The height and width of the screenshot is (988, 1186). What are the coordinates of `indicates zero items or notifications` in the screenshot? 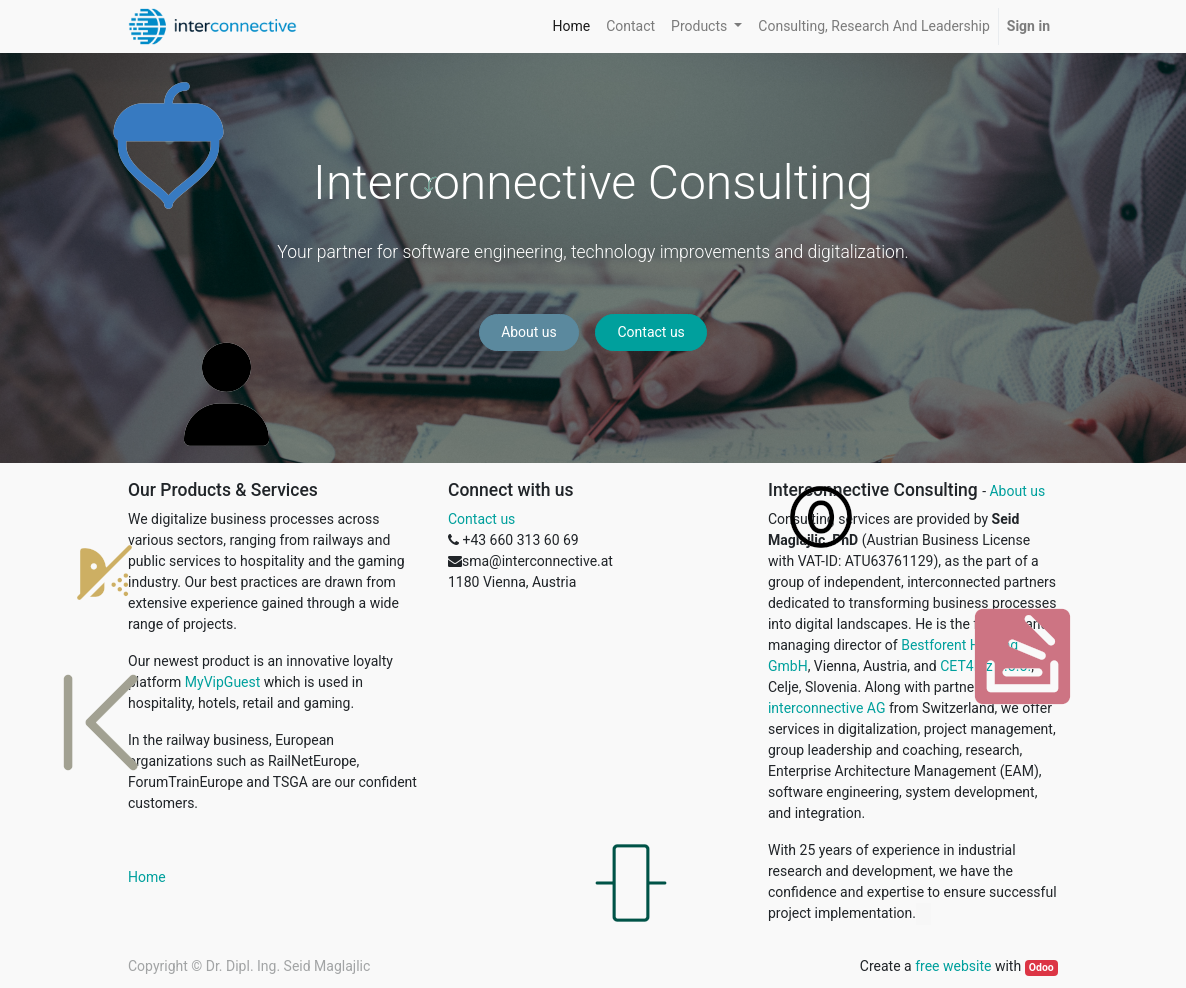 It's located at (821, 517).